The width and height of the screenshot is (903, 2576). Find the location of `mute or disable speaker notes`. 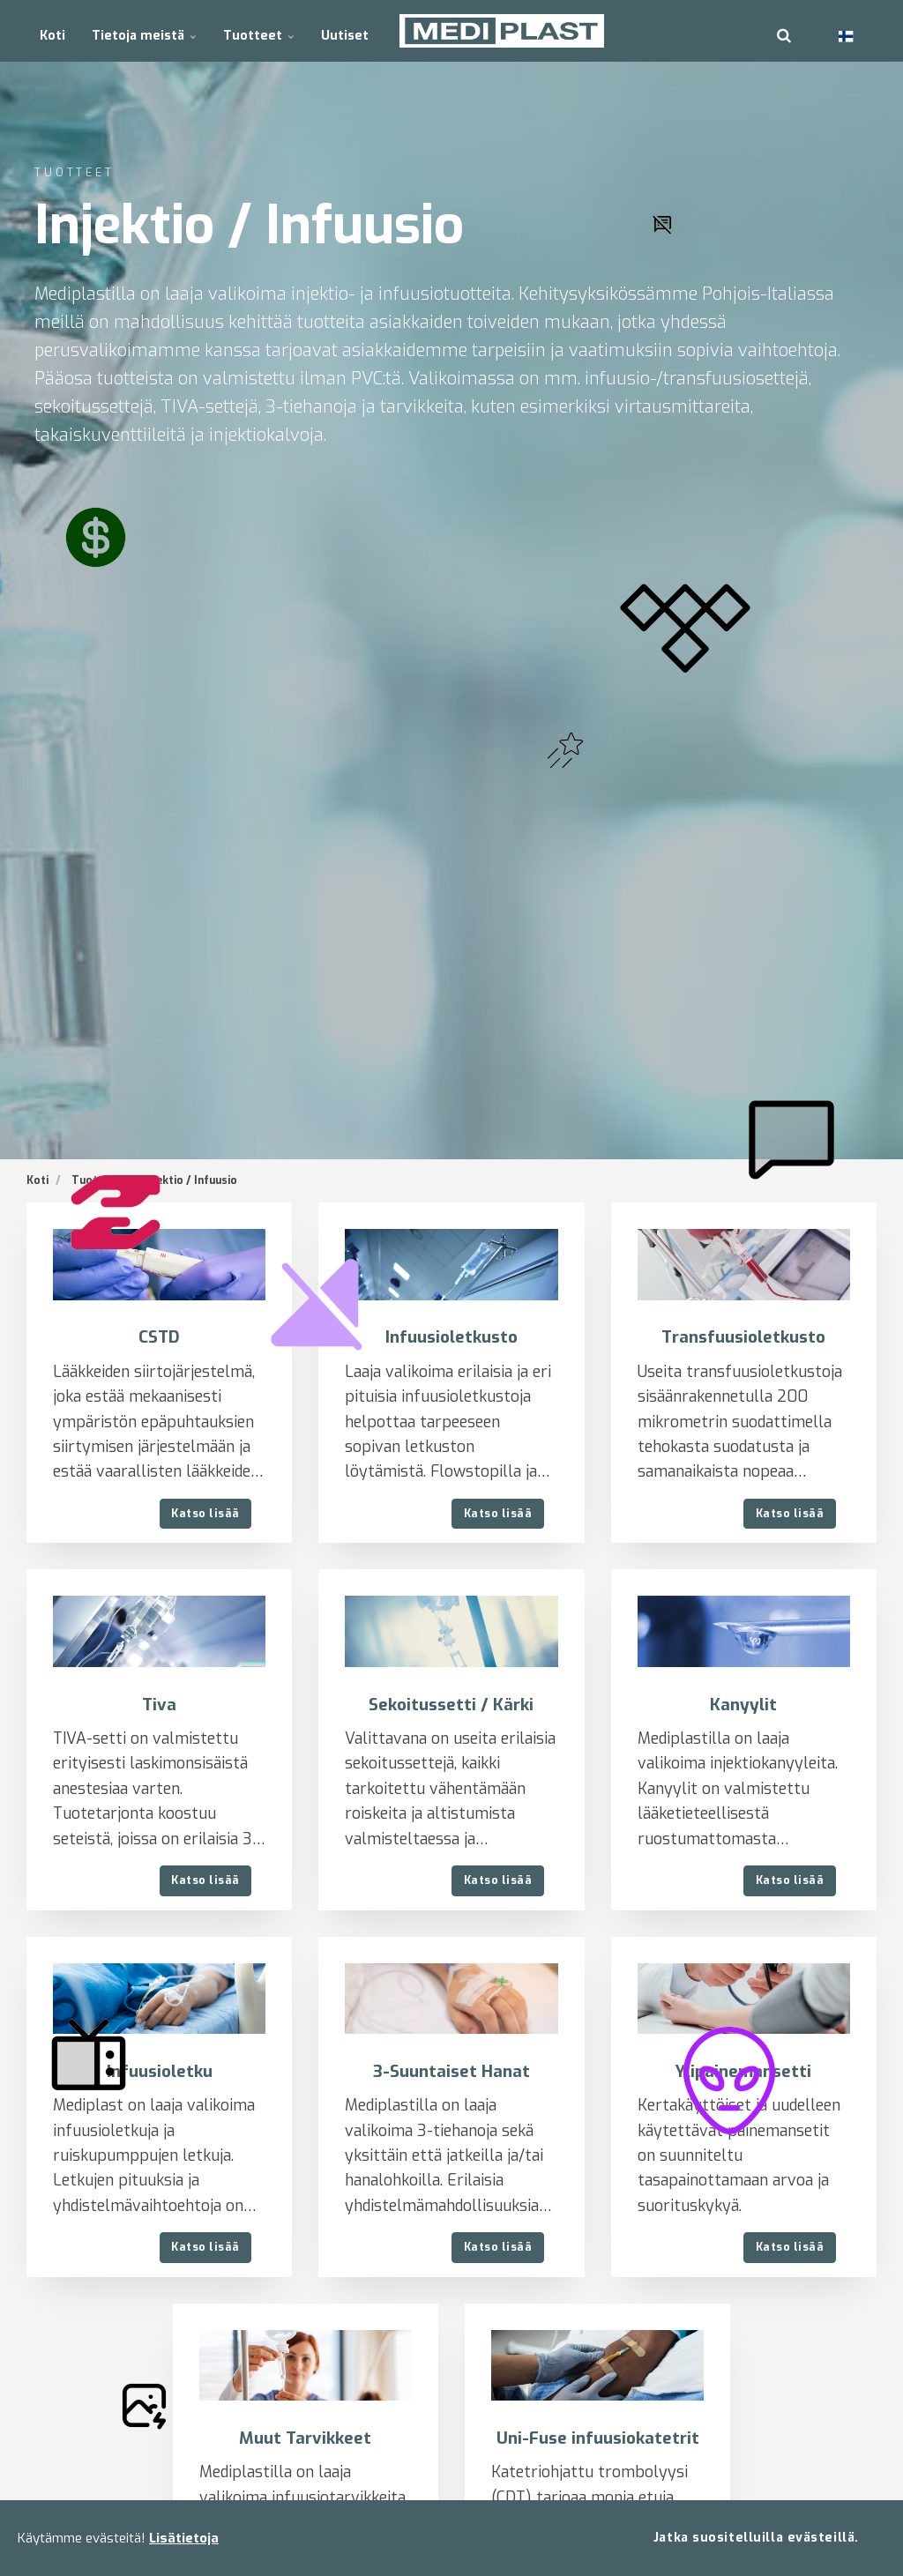

mute or disable speaker notes is located at coordinates (662, 224).